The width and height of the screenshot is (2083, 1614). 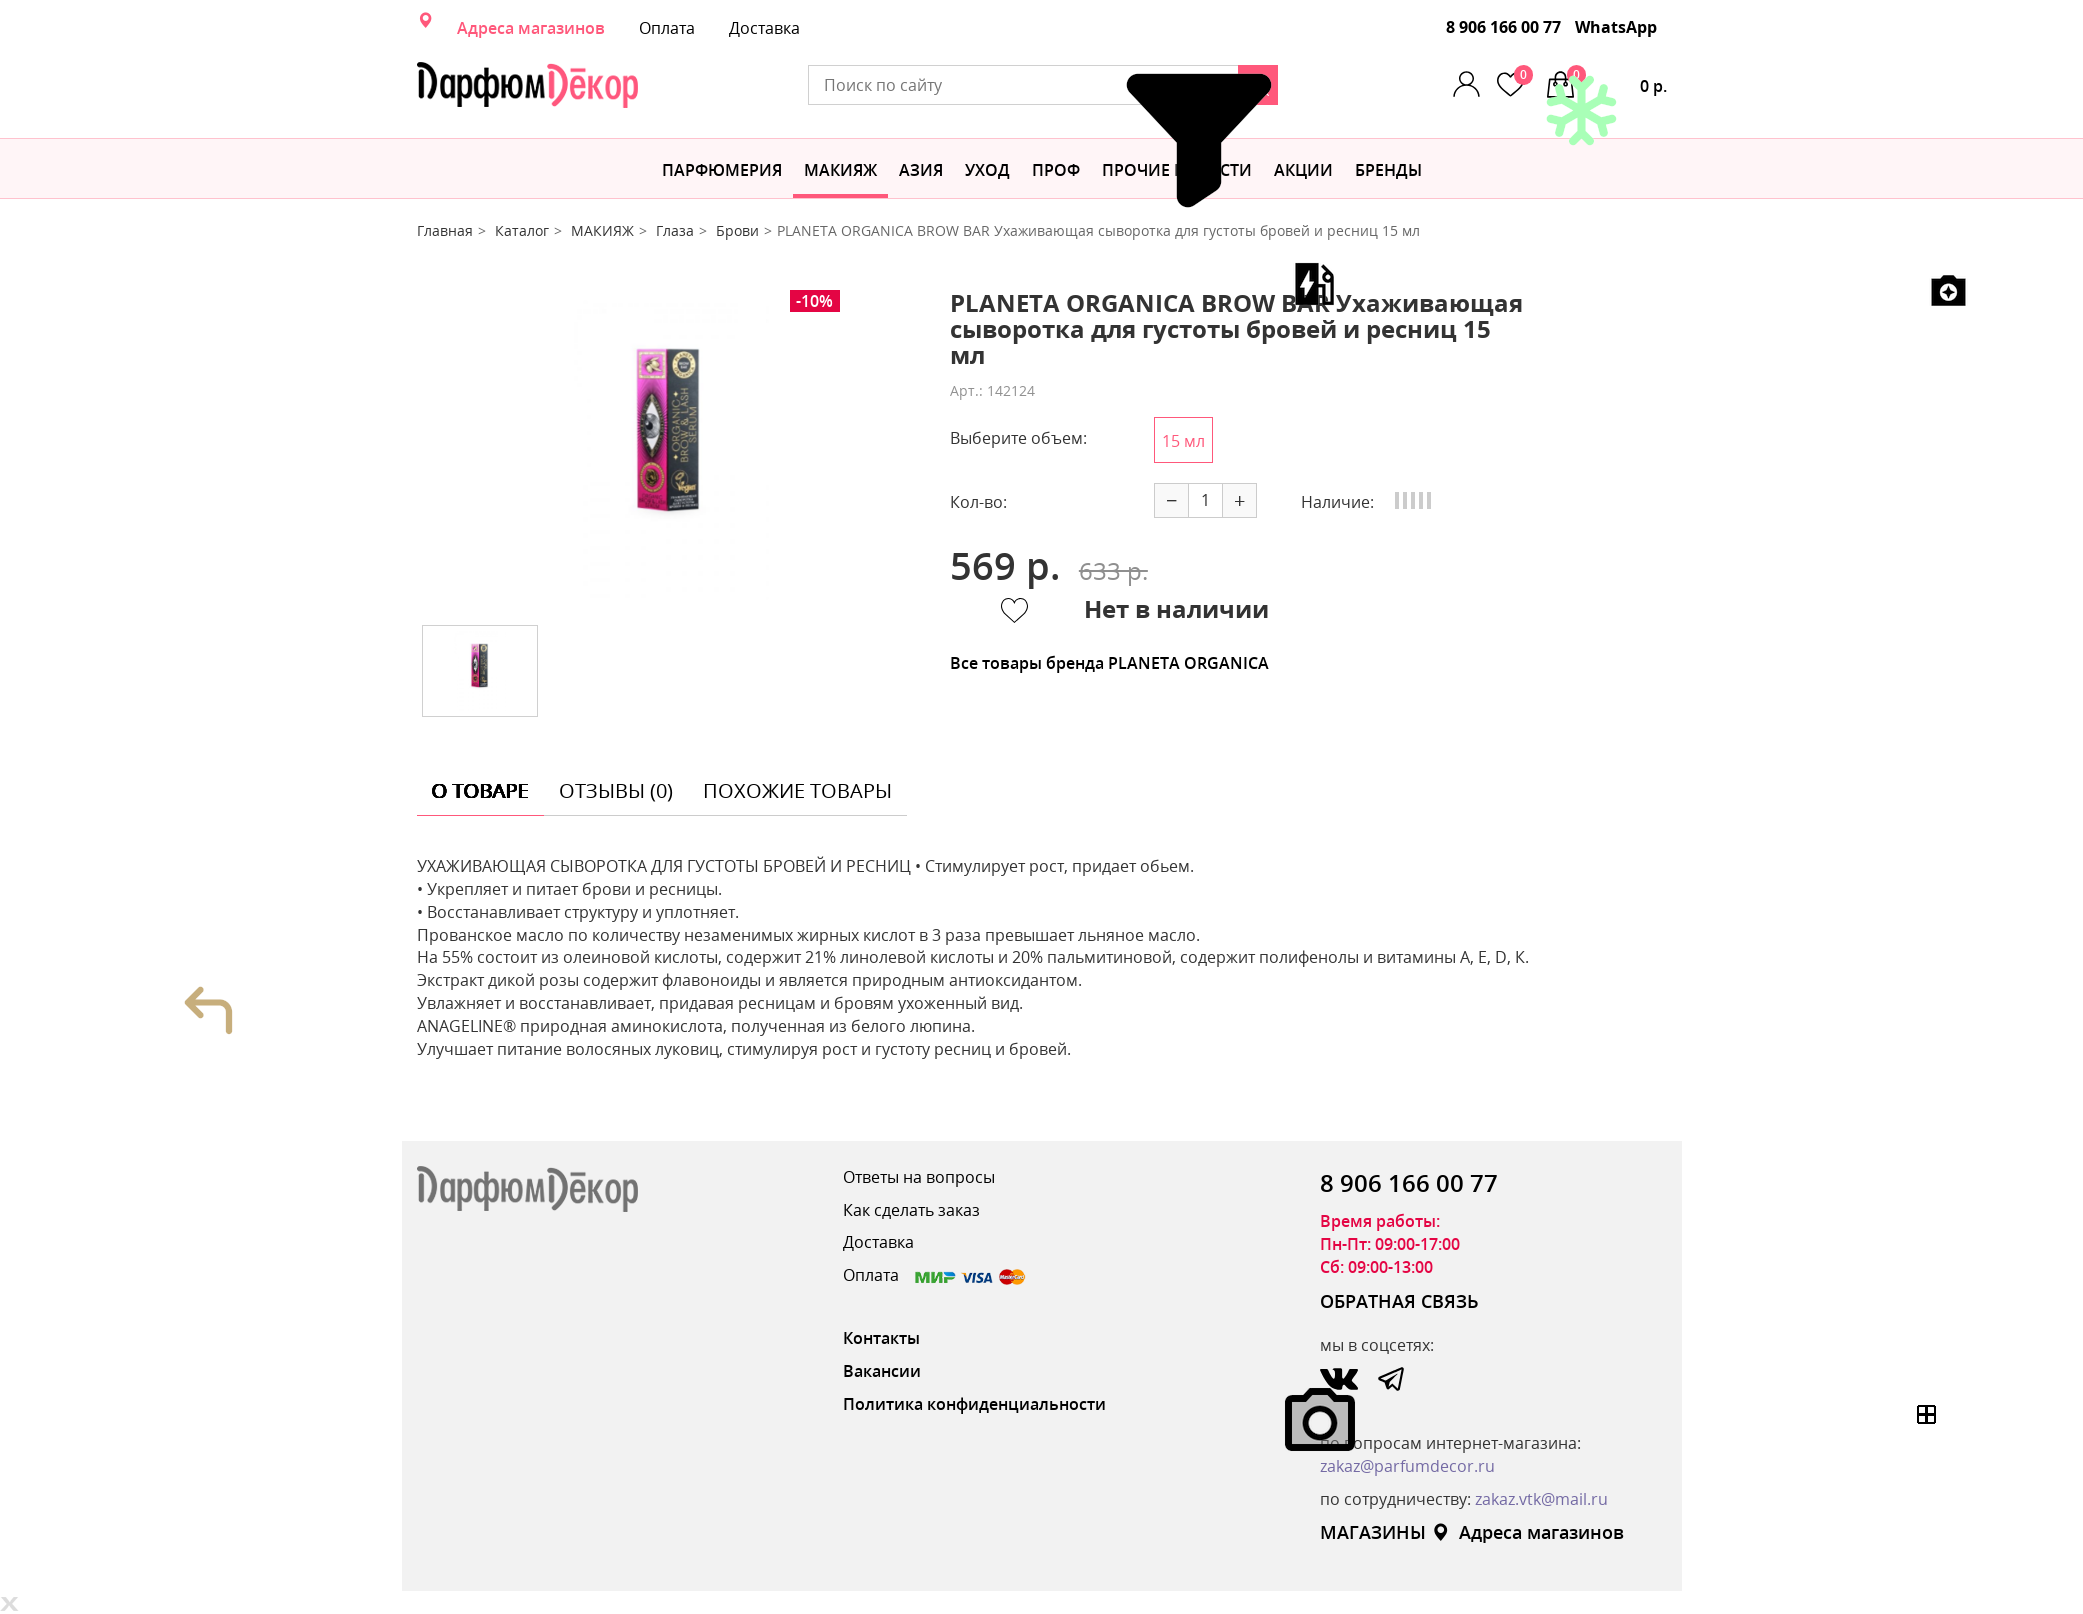 What do you see at coordinates (1581, 110) in the screenshot?
I see `activate cooling or air conditioning mode` at bounding box center [1581, 110].